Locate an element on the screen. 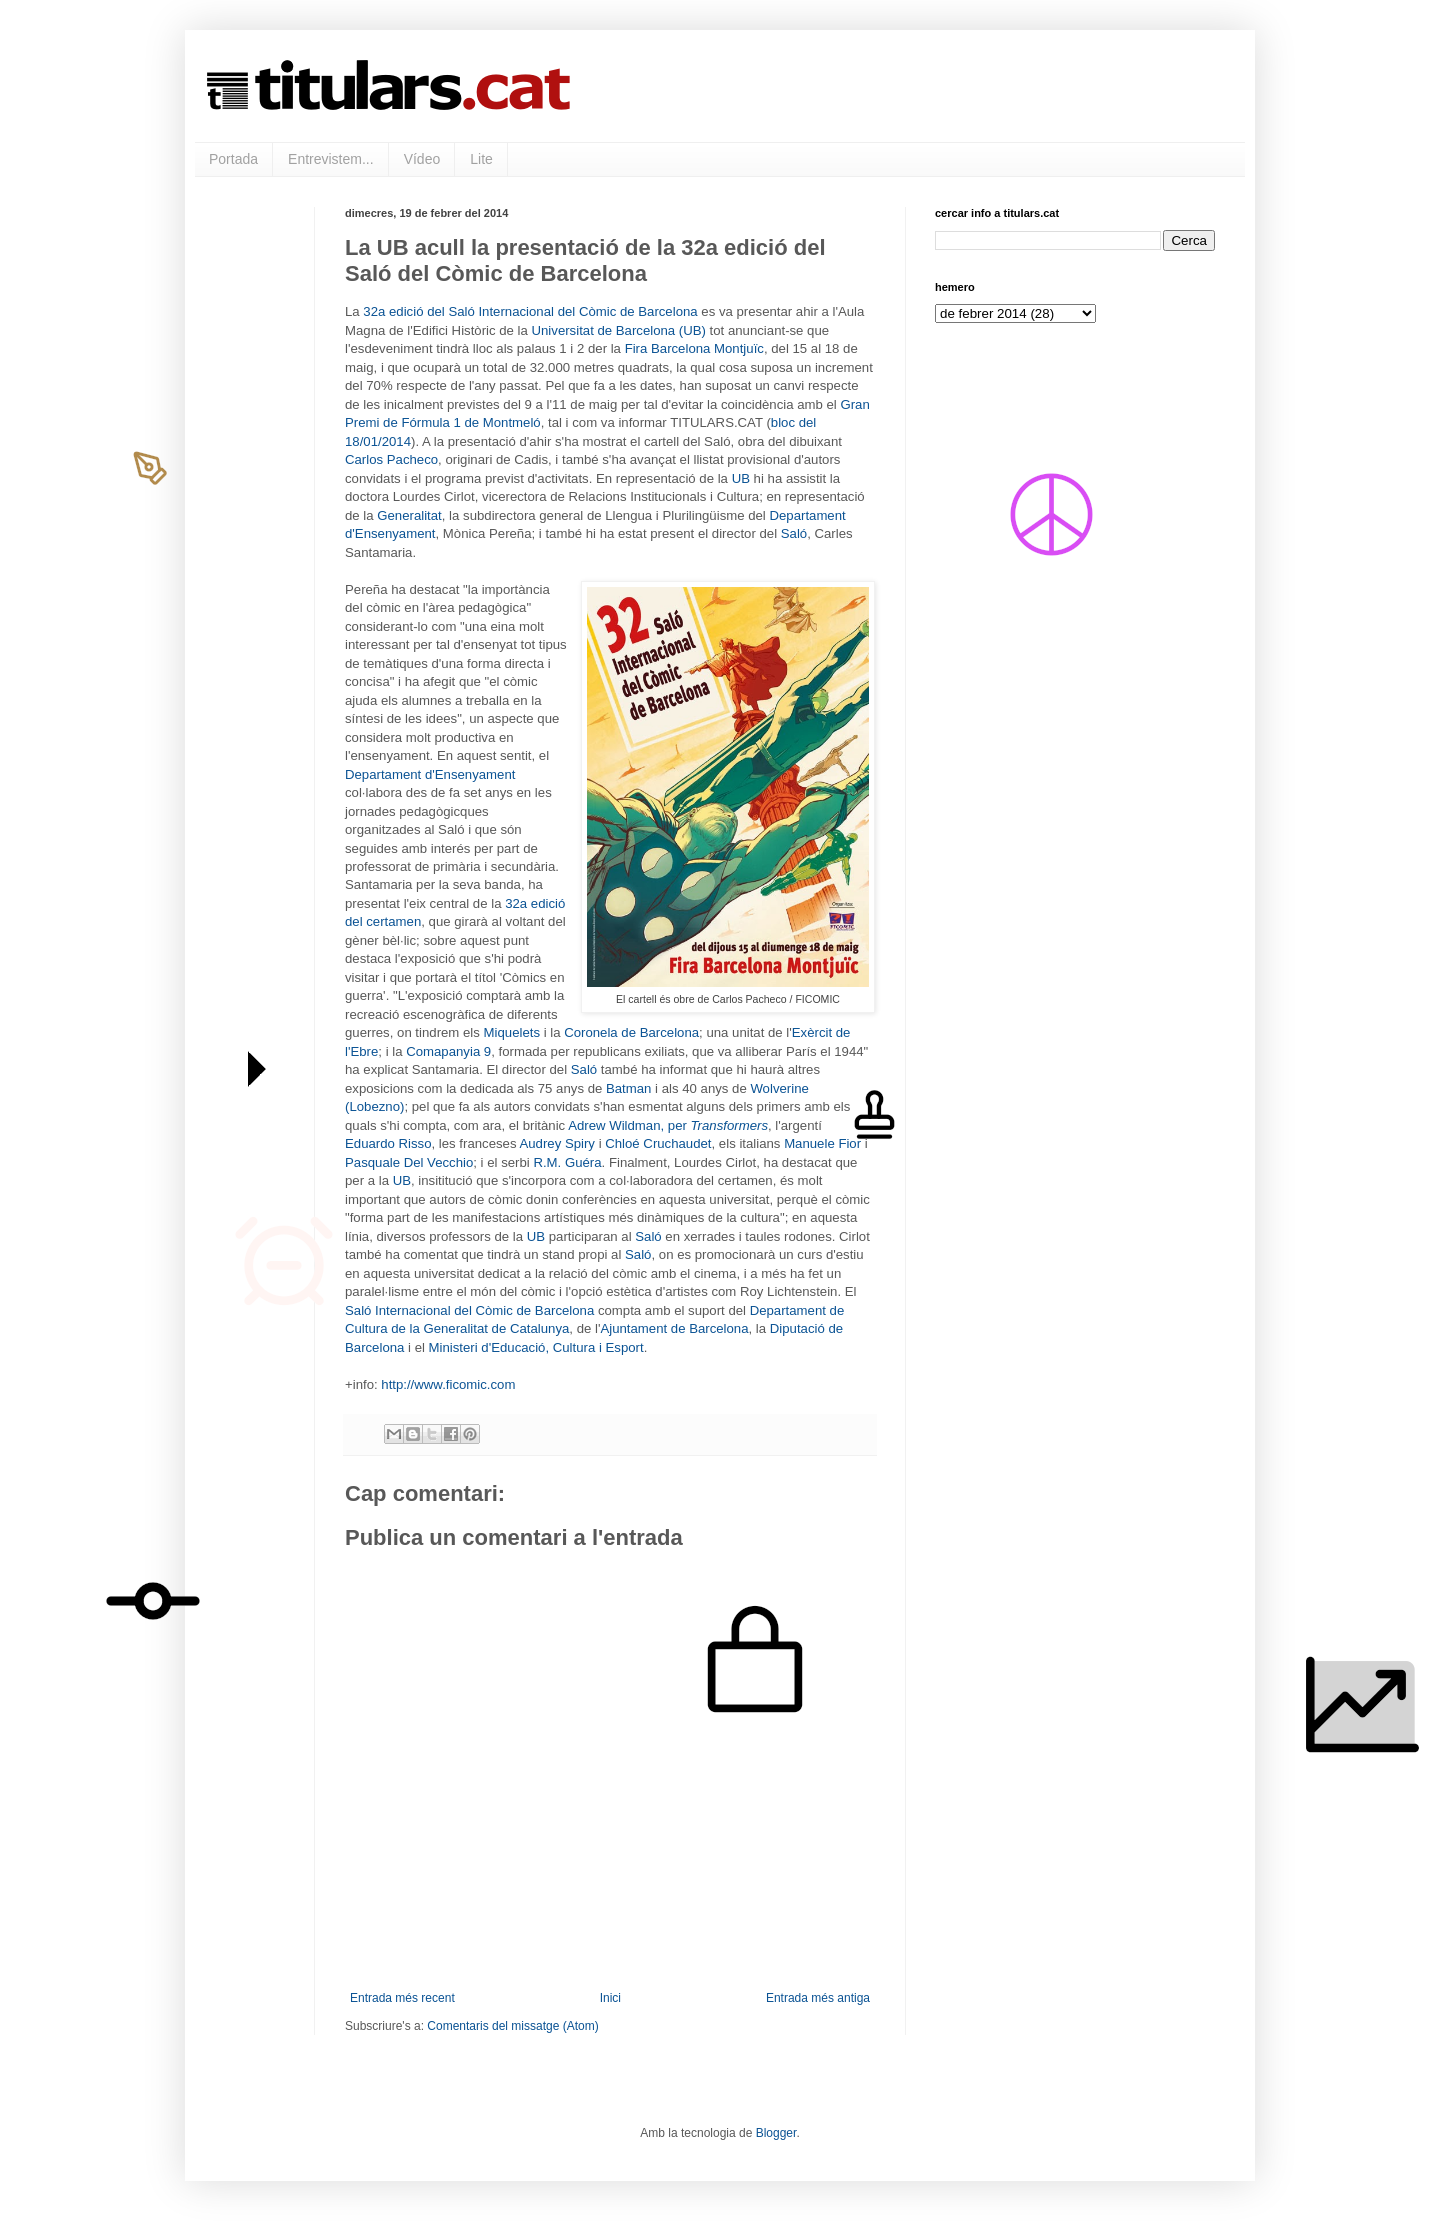 This screenshot has height=2222, width=1440. peace symbol indicator is located at coordinates (1051, 514).